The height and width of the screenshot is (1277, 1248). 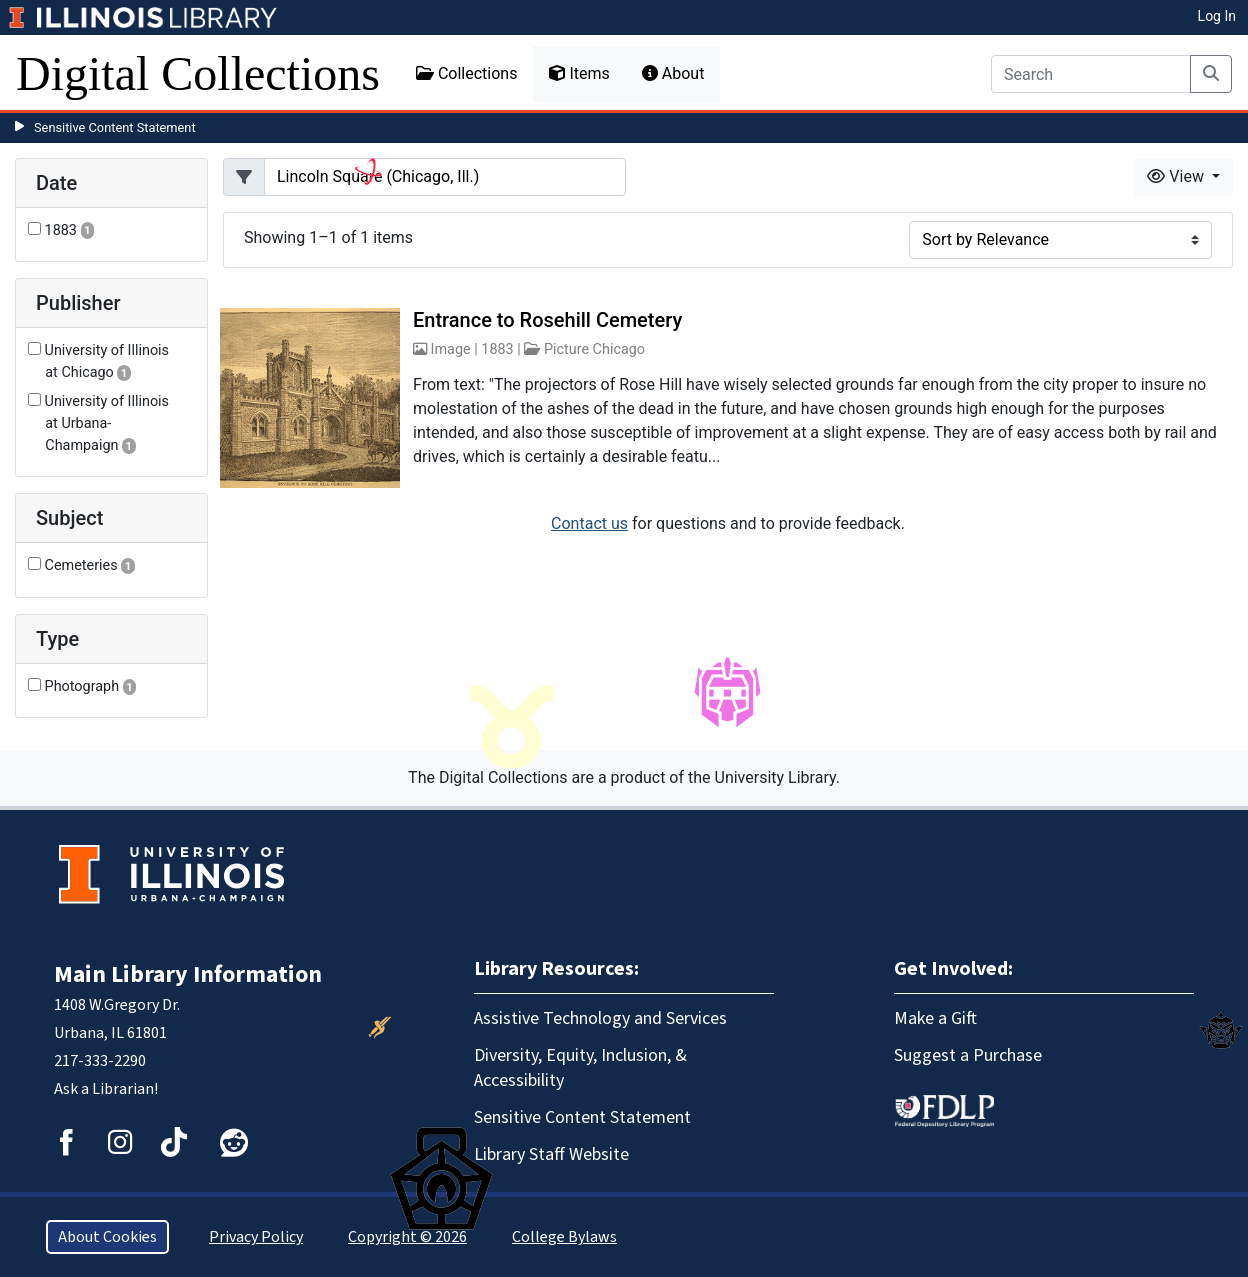 What do you see at coordinates (1221, 1030) in the screenshot?
I see `select orc character or race` at bounding box center [1221, 1030].